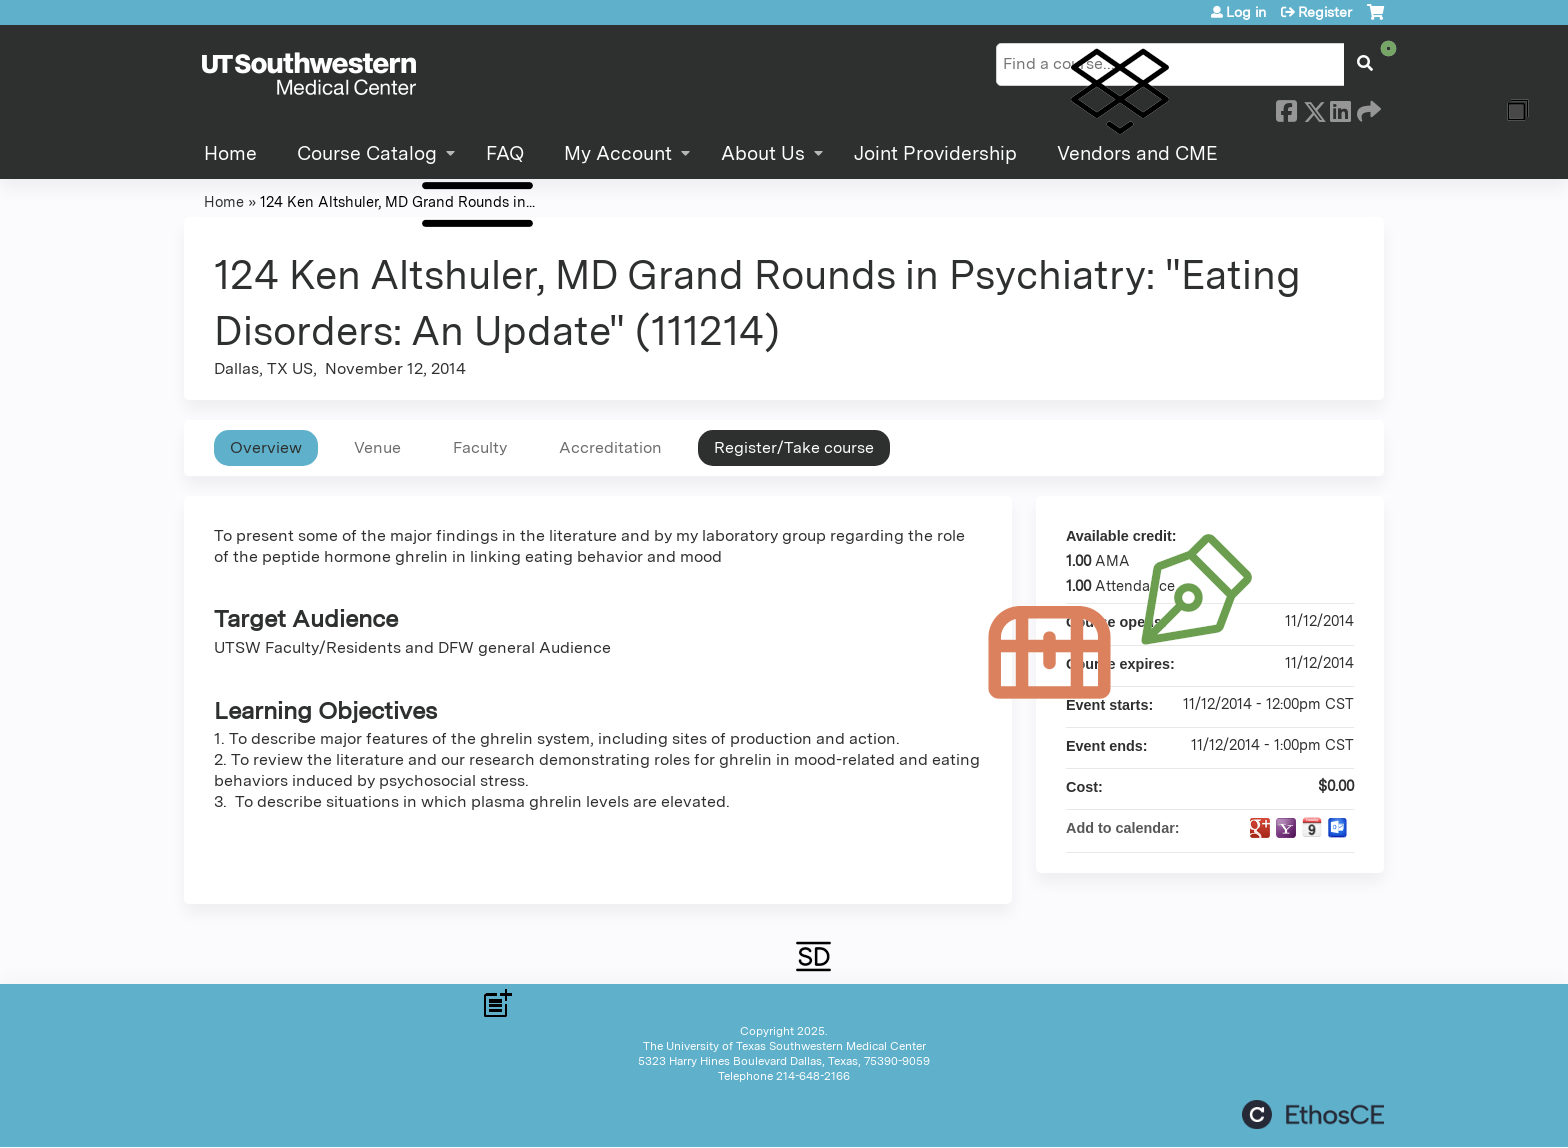  What do you see at coordinates (1049, 654) in the screenshot?
I see `access stored rewards or collectibles` at bounding box center [1049, 654].